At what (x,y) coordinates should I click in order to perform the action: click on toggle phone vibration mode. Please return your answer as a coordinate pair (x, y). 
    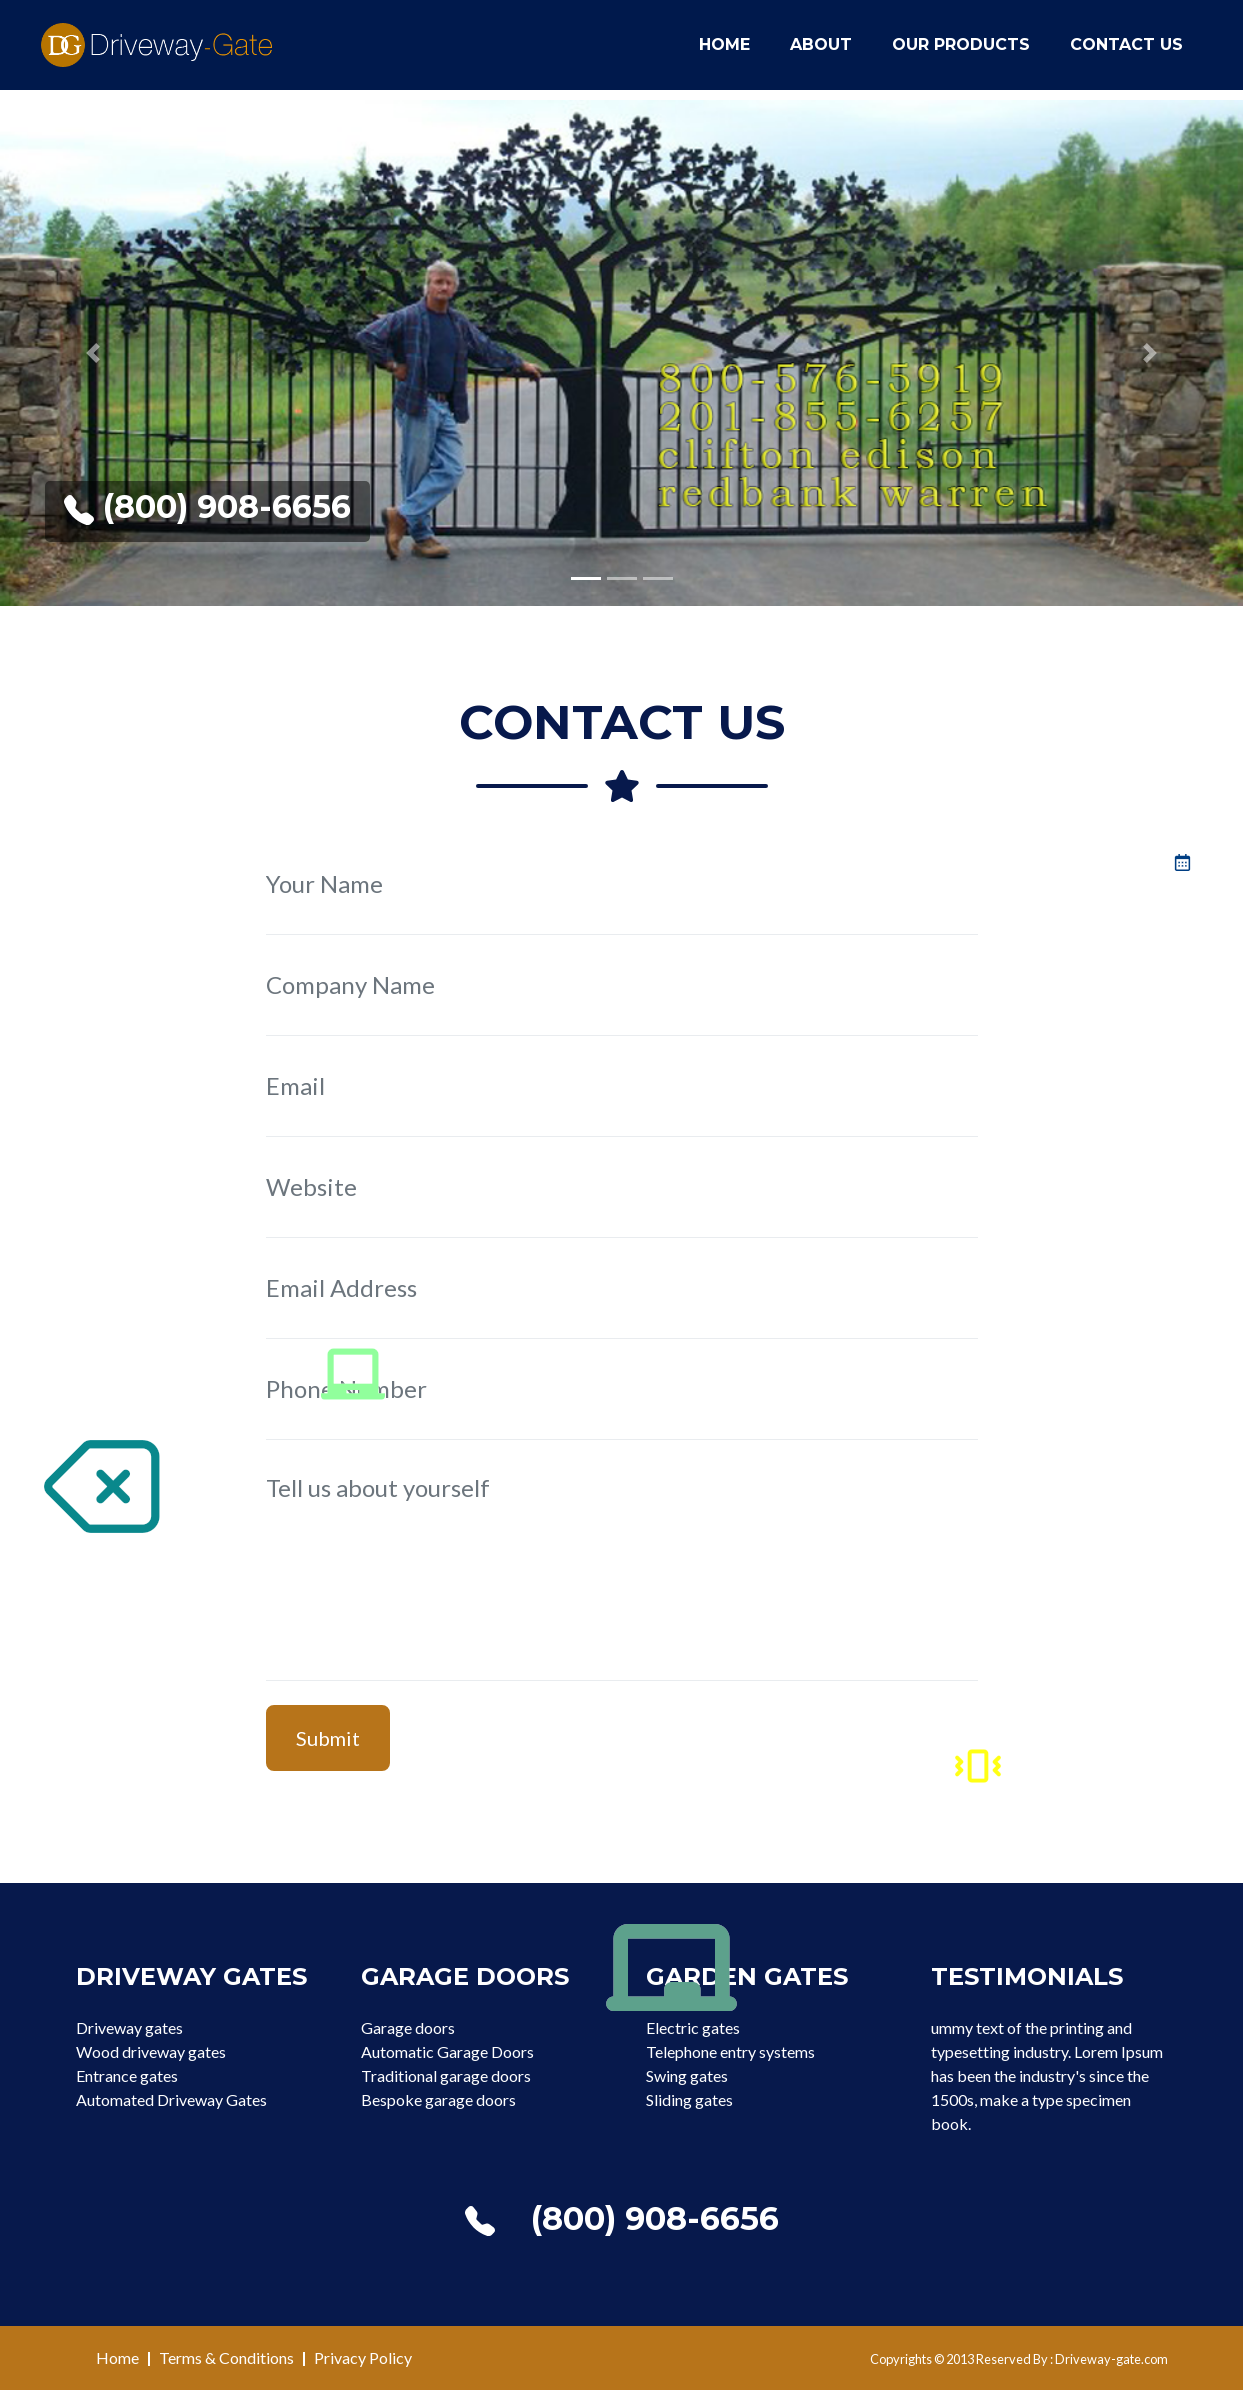
    Looking at the image, I should click on (978, 1766).